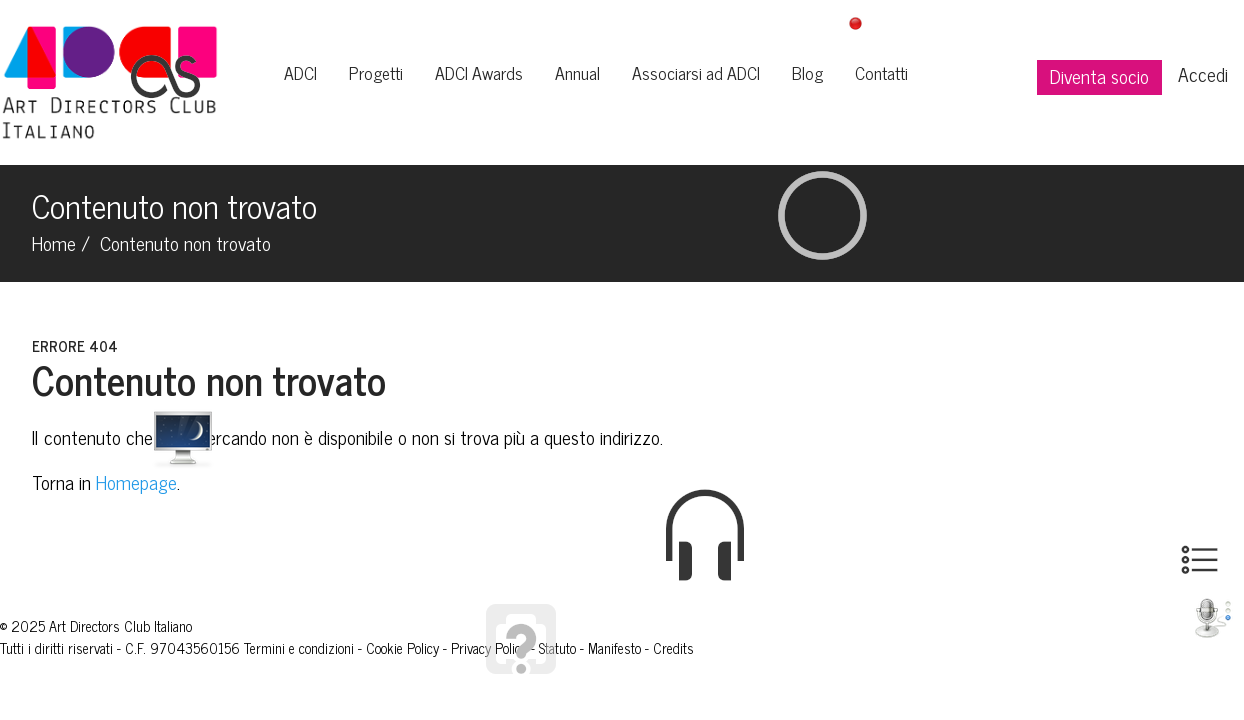  I want to click on microphone input level is set to low, so click(1213, 618).